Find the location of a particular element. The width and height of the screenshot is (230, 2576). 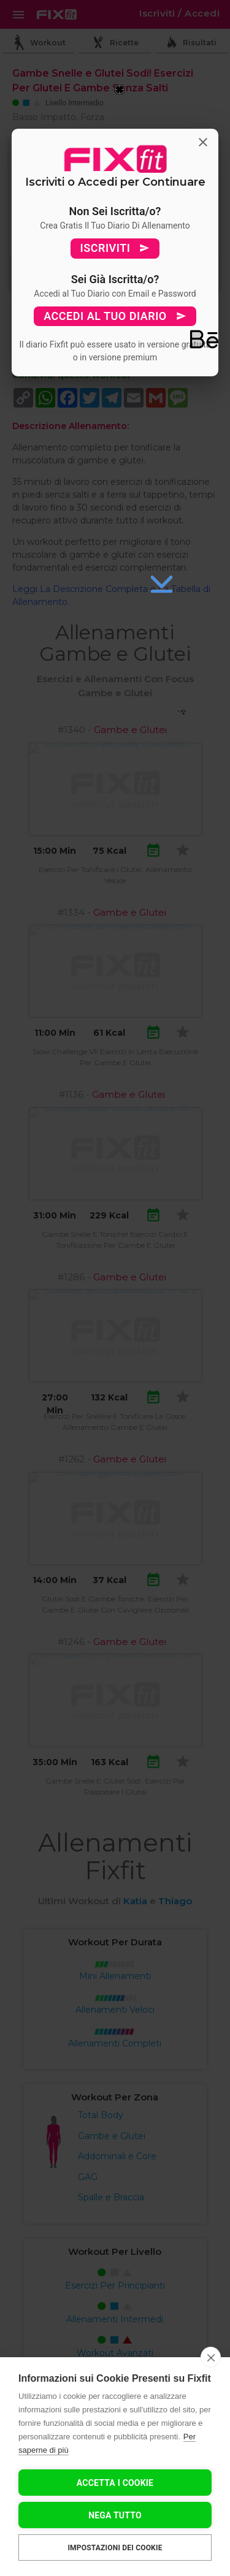

expand content or dropdown menu is located at coordinates (161, 583).